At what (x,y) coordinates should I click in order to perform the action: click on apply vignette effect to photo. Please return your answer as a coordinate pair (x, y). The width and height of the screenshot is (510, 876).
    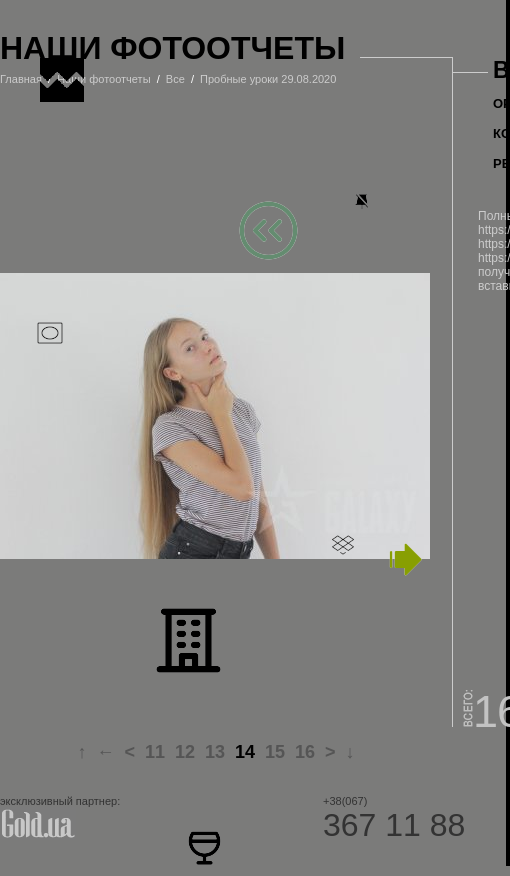
    Looking at the image, I should click on (50, 333).